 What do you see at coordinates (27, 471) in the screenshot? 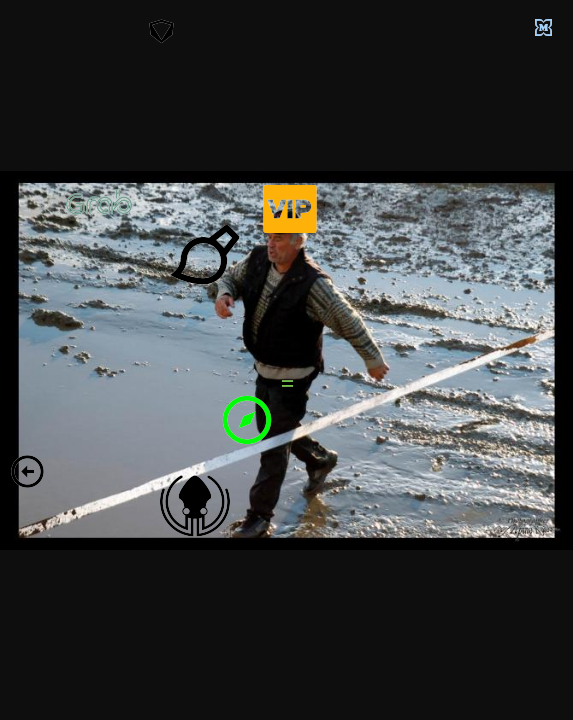
I see `go back to the previous screen` at bounding box center [27, 471].